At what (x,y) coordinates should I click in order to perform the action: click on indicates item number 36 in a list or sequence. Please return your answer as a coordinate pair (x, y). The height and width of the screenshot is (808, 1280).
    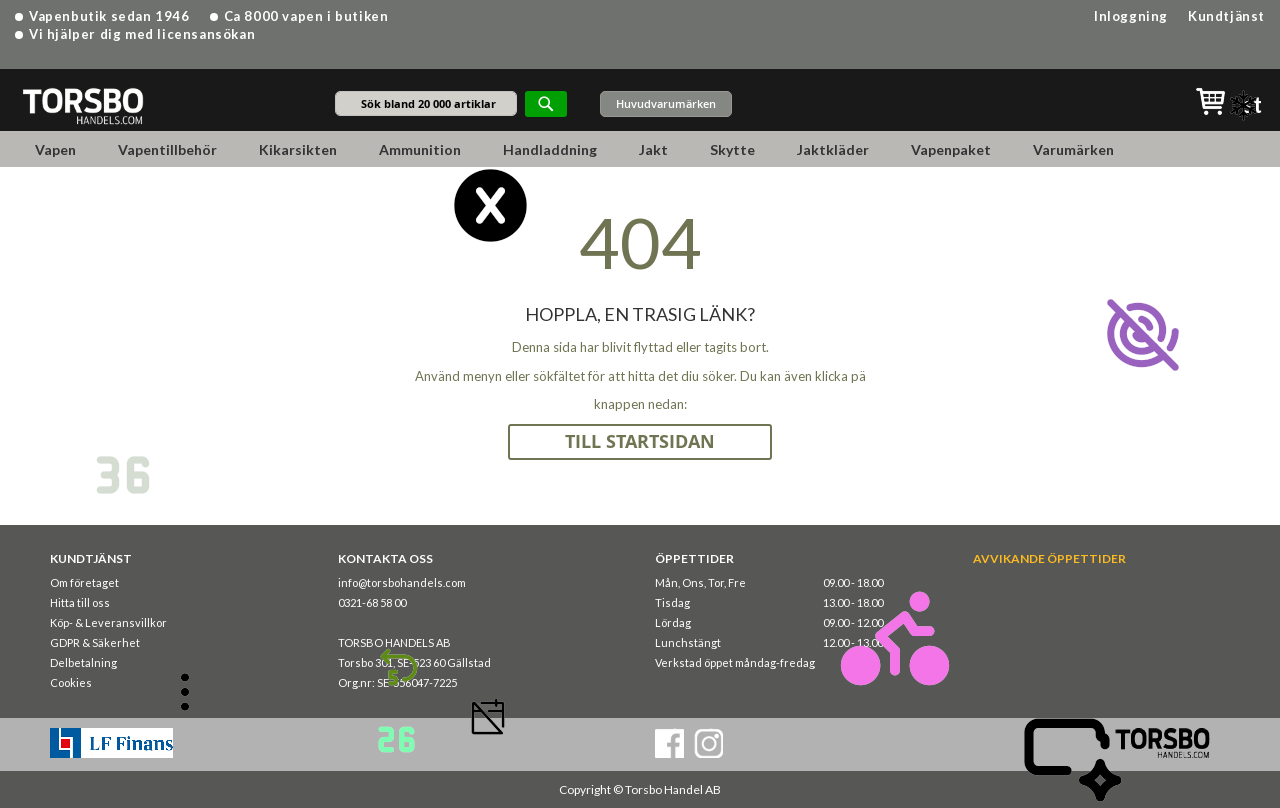
    Looking at the image, I should click on (123, 475).